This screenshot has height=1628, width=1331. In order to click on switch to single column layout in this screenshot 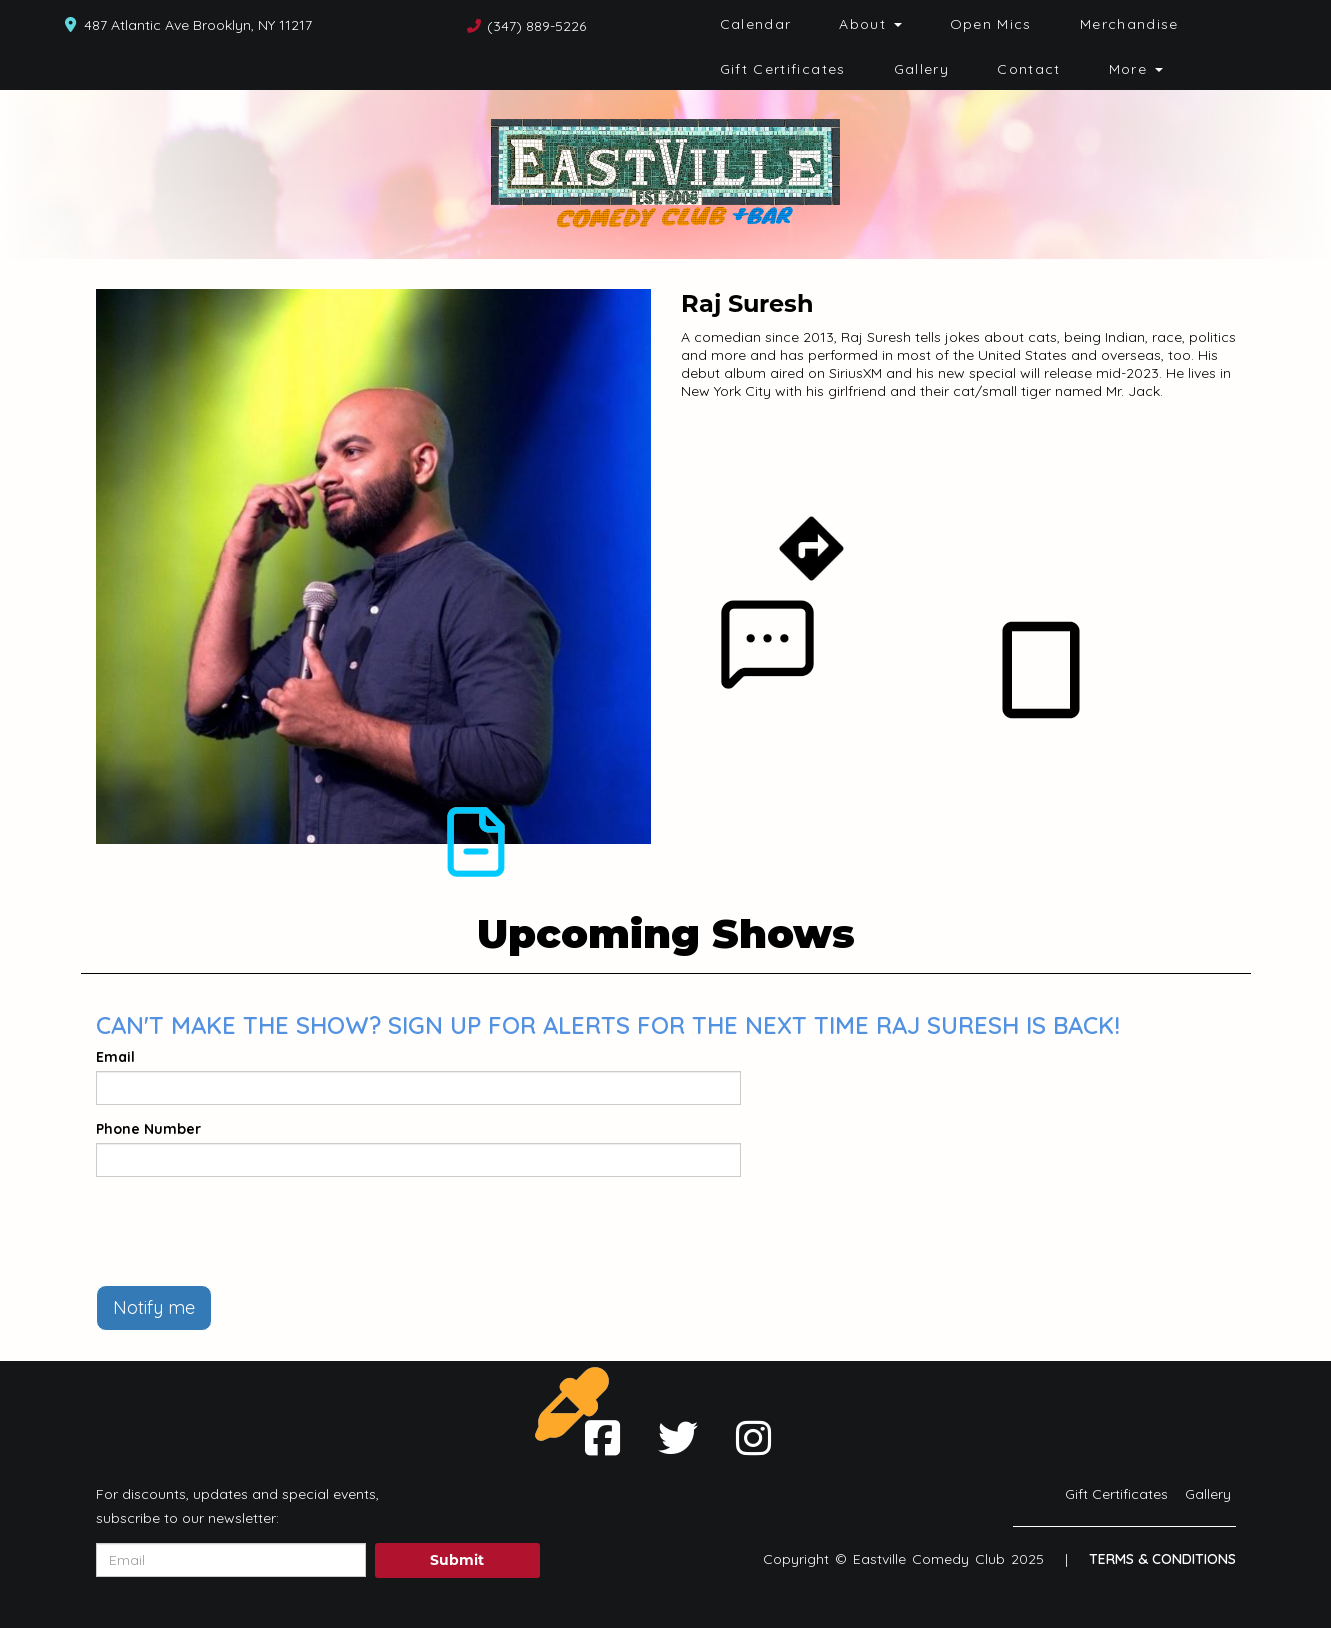, I will do `click(1041, 670)`.